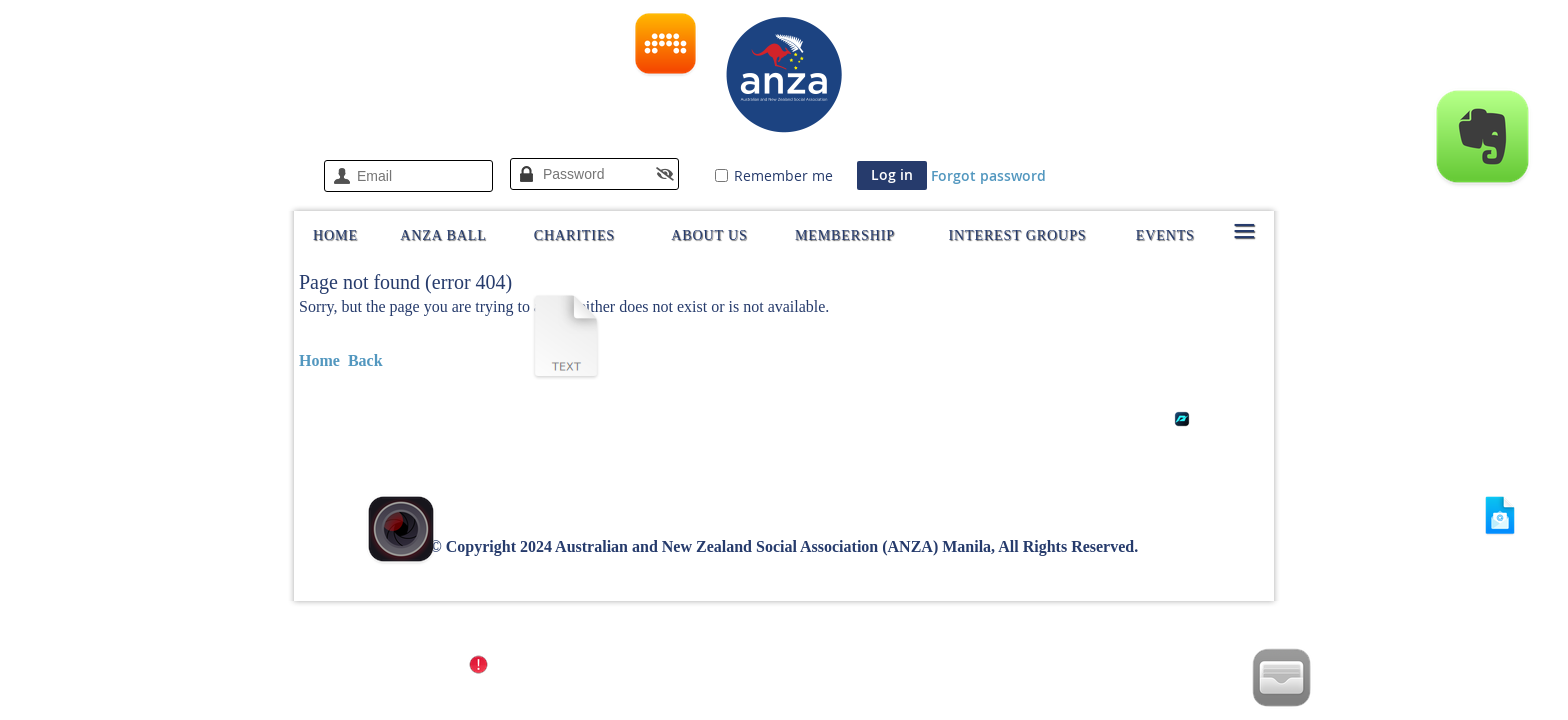  Describe the element at coordinates (1482, 136) in the screenshot. I see `open evernote note-taking app` at that location.